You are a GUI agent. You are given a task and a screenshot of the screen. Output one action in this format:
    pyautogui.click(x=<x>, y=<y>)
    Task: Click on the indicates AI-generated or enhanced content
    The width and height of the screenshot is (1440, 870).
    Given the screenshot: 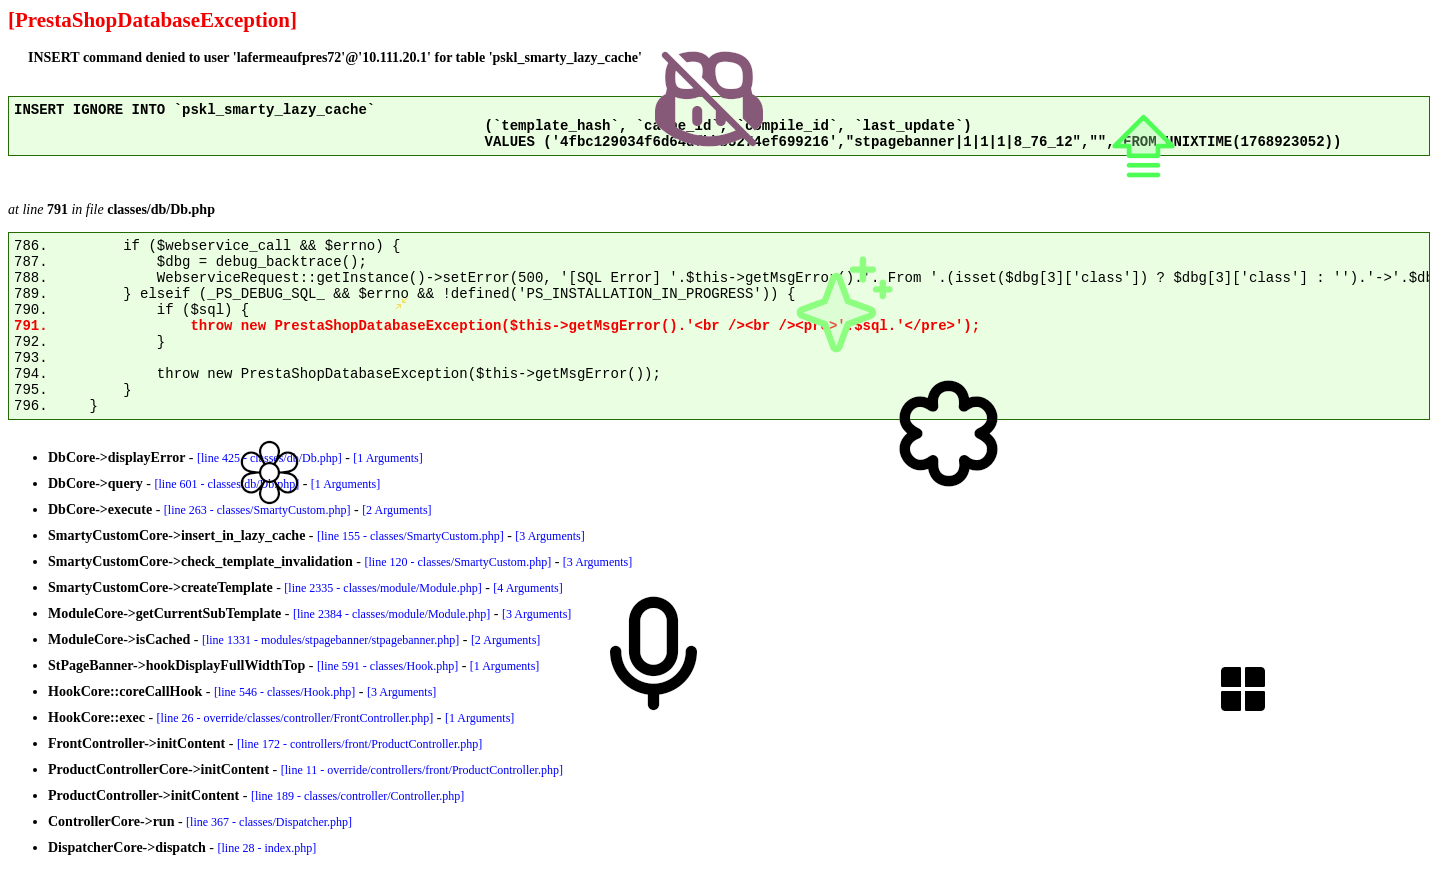 What is the action you would take?
    pyautogui.click(x=843, y=306)
    